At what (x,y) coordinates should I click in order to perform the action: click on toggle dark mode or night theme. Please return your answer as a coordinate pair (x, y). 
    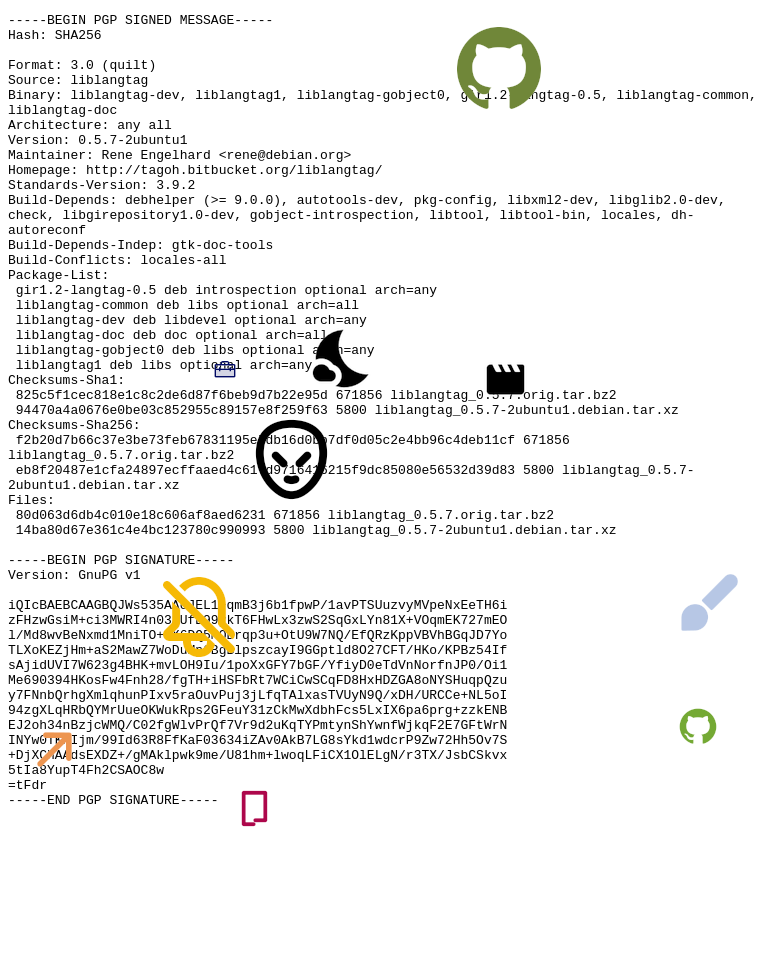
    Looking at the image, I should click on (344, 358).